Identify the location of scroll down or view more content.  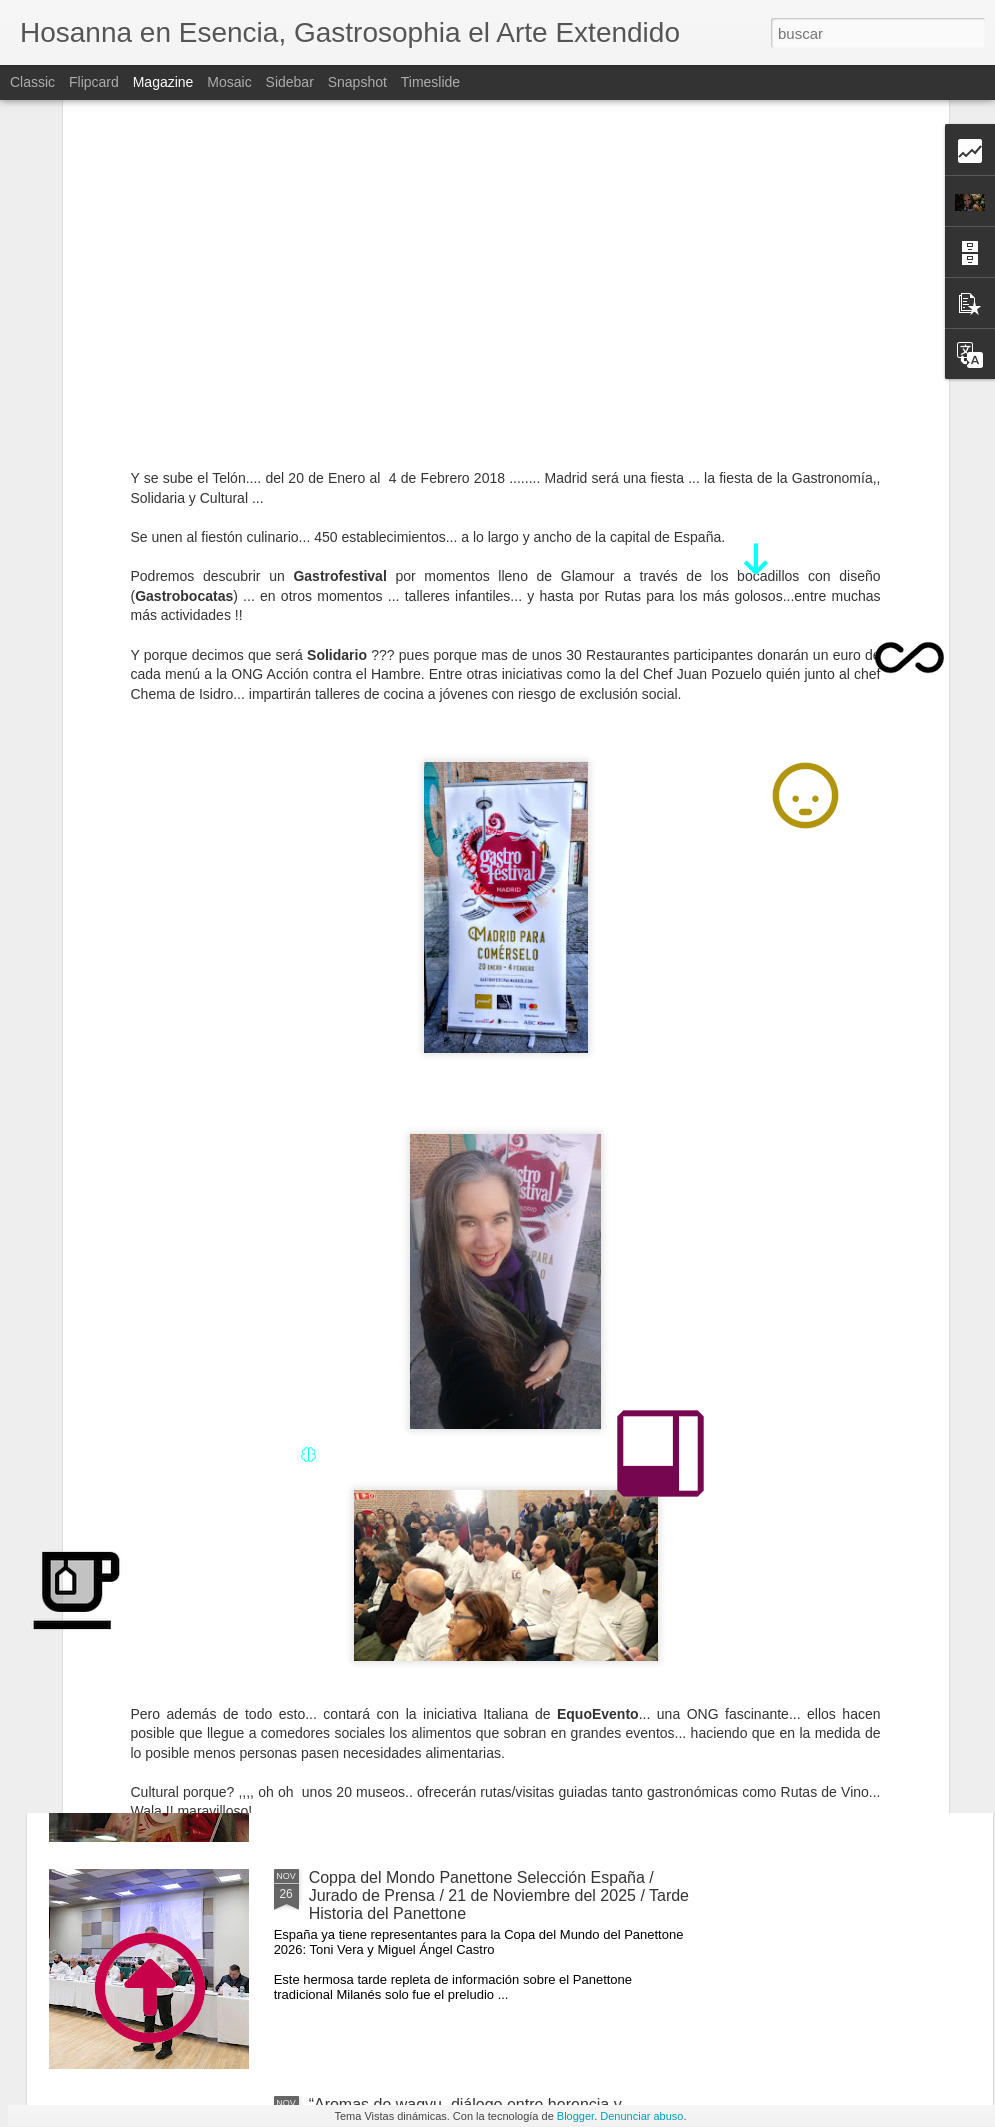
(756, 560).